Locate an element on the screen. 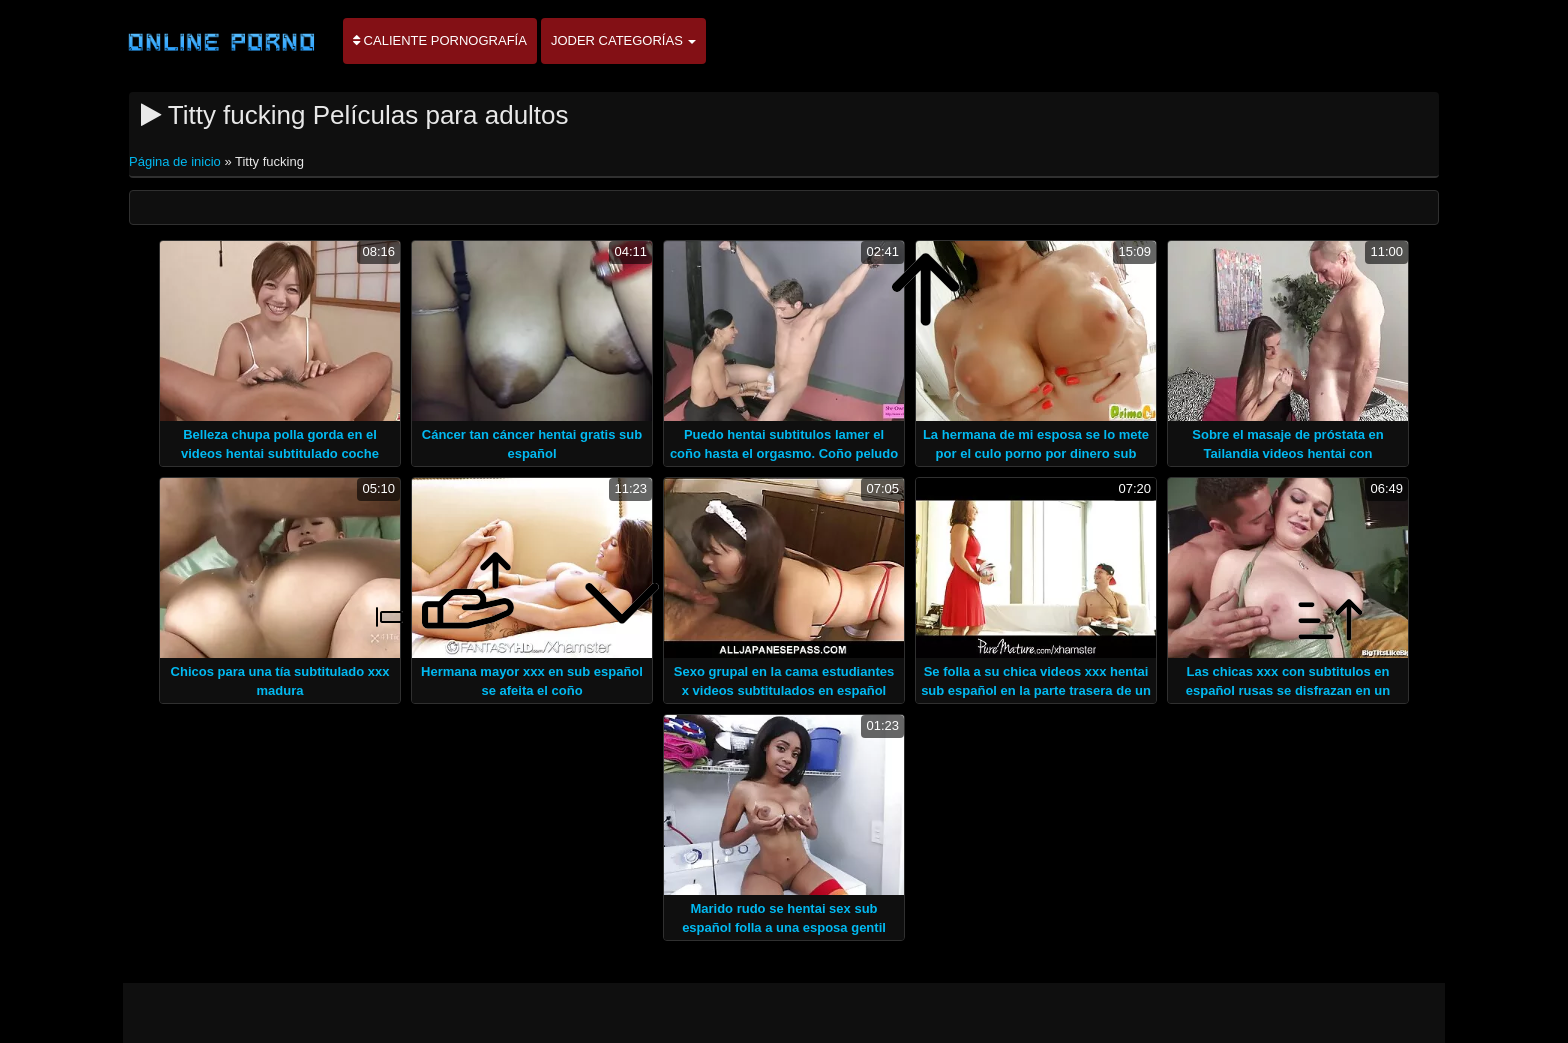 Image resolution: width=1568 pixels, height=1043 pixels. upload or share from your hand is located at coordinates (471, 595).